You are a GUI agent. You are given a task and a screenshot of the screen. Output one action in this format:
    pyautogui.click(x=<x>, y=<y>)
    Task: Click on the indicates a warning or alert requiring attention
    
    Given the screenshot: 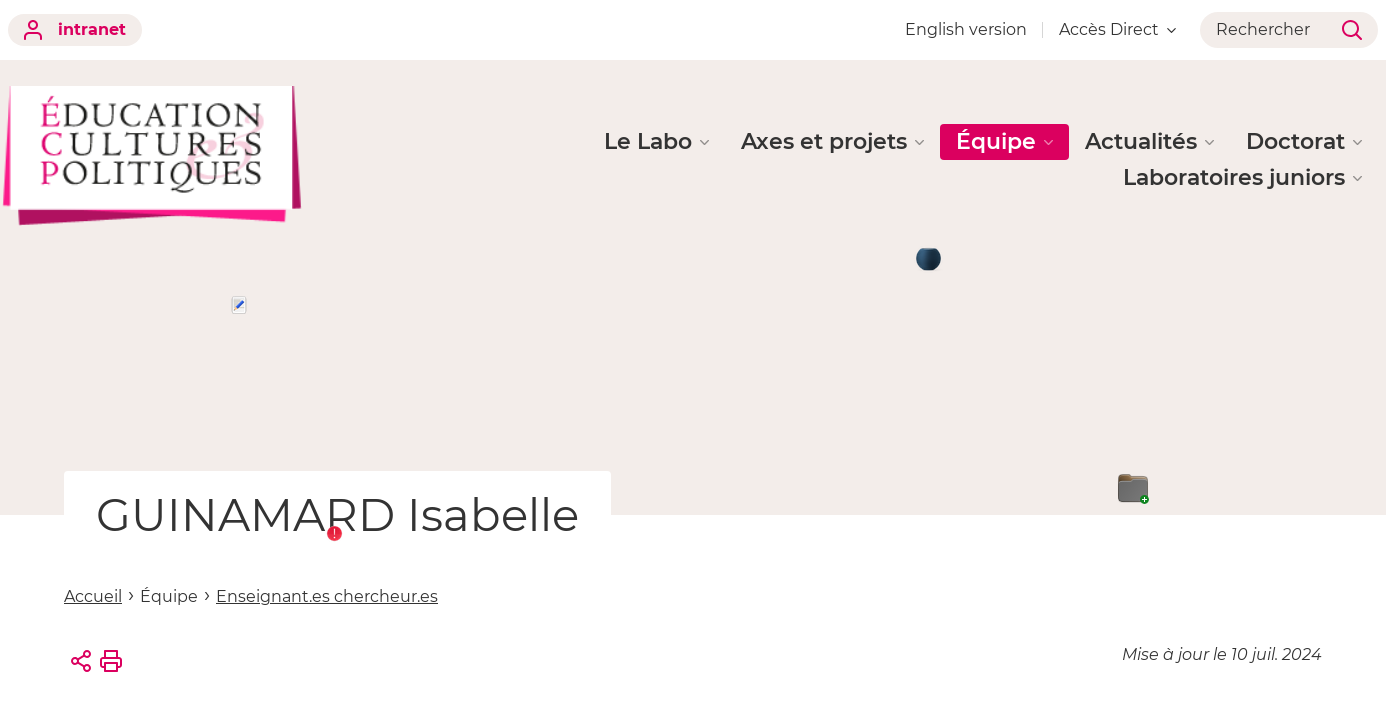 What is the action you would take?
    pyautogui.click(x=334, y=533)
    